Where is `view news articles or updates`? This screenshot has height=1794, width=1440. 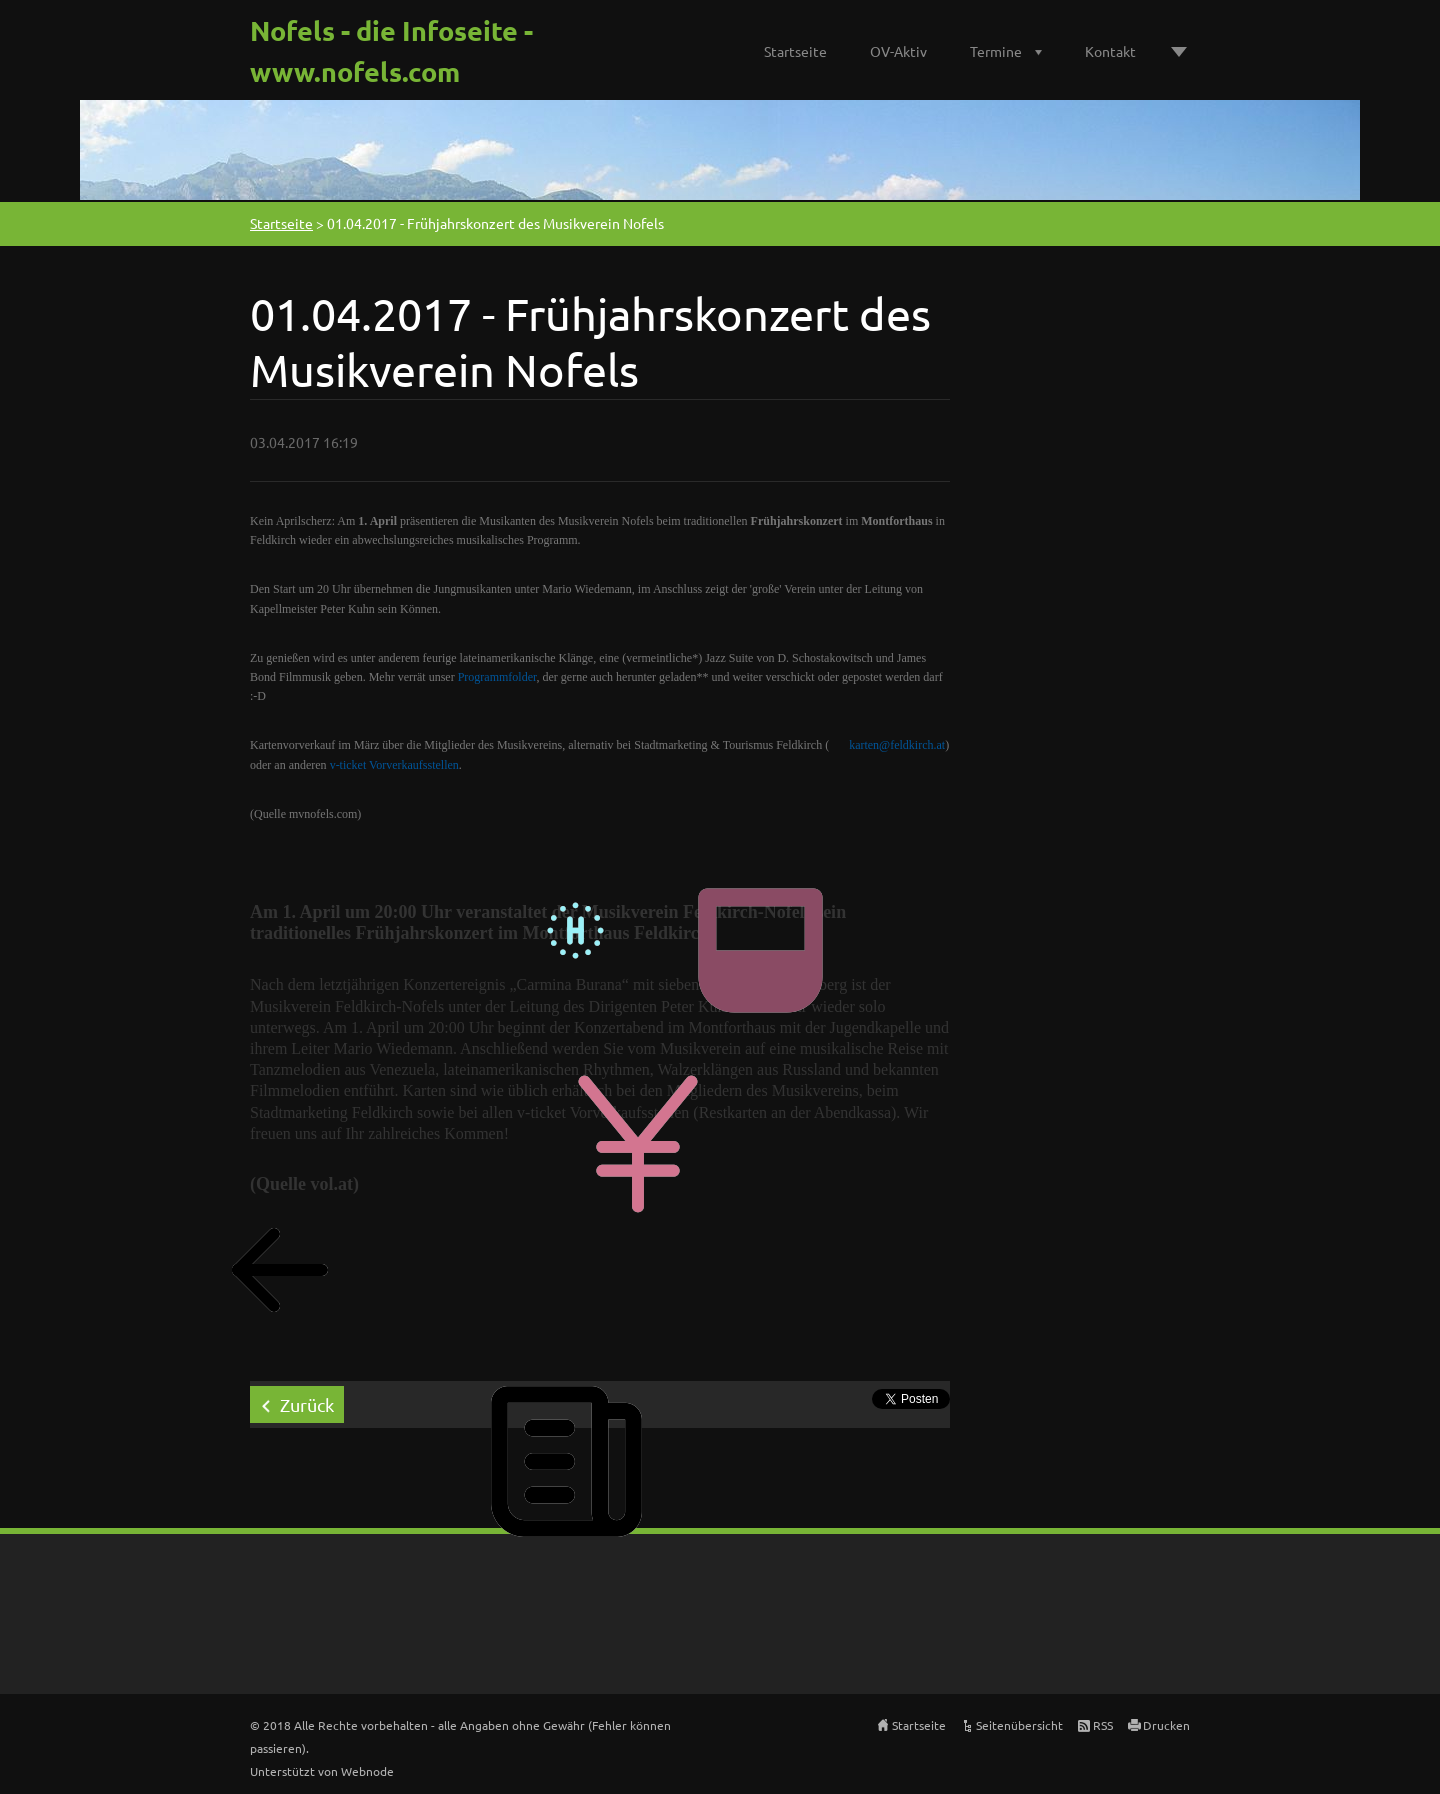 view news articles or updates is located at coordinates (566, 1461).